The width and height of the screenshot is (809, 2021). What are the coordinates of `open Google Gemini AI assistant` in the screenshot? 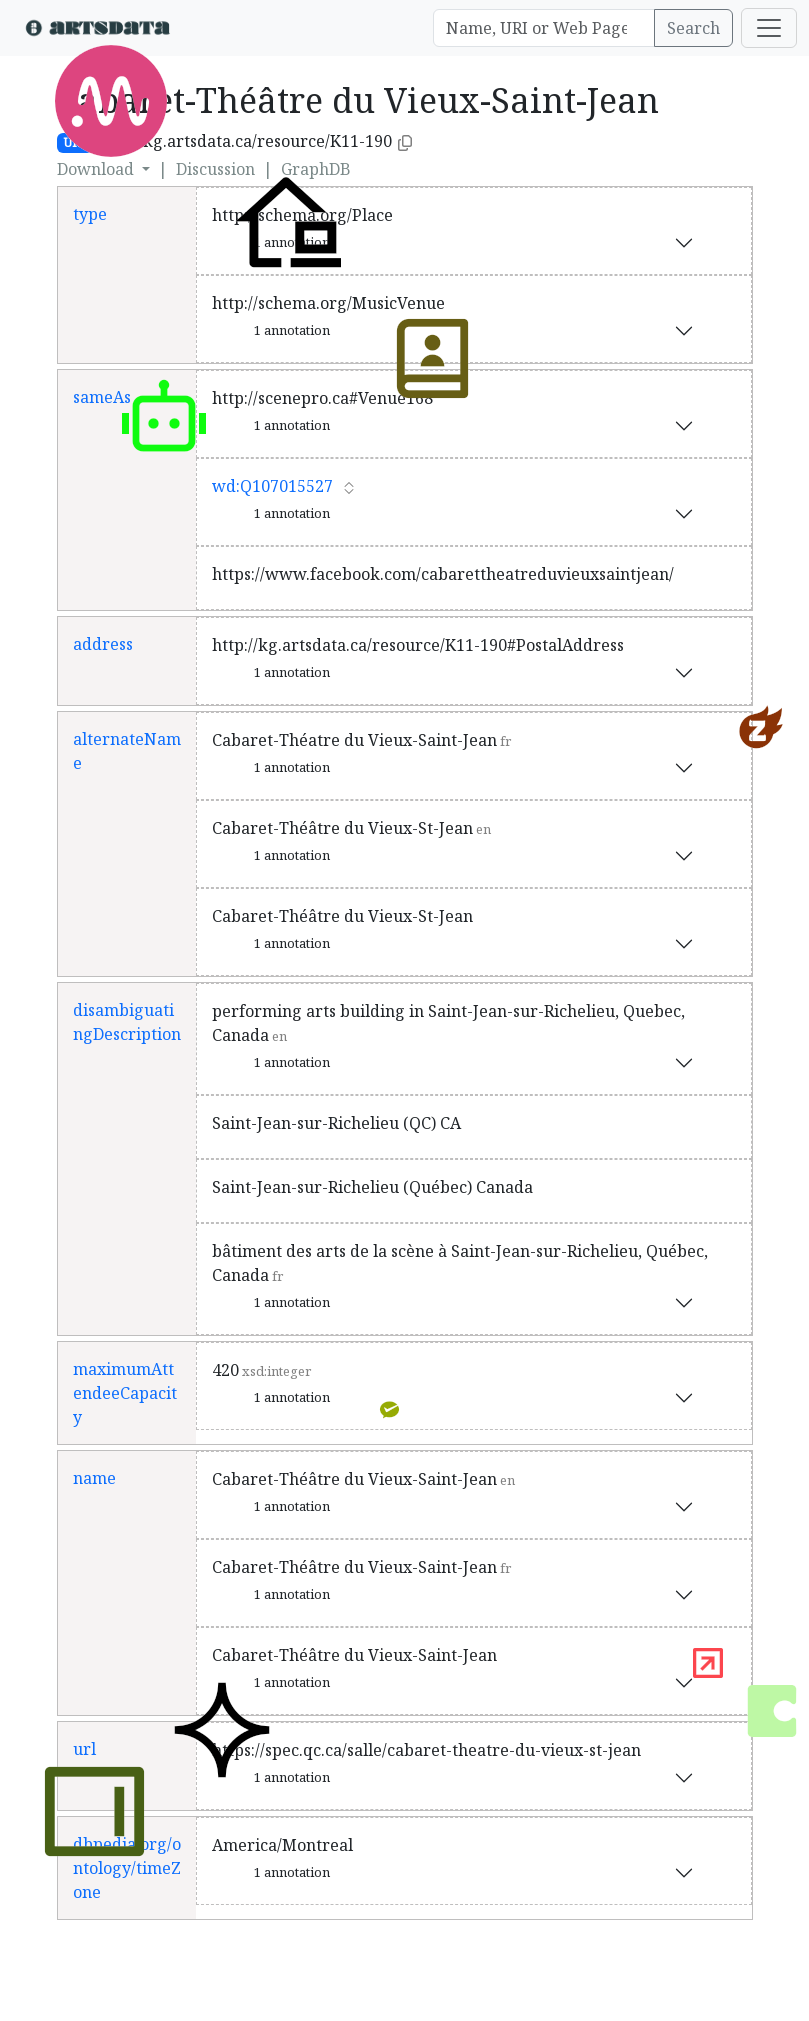 It's located at (222, 1730).